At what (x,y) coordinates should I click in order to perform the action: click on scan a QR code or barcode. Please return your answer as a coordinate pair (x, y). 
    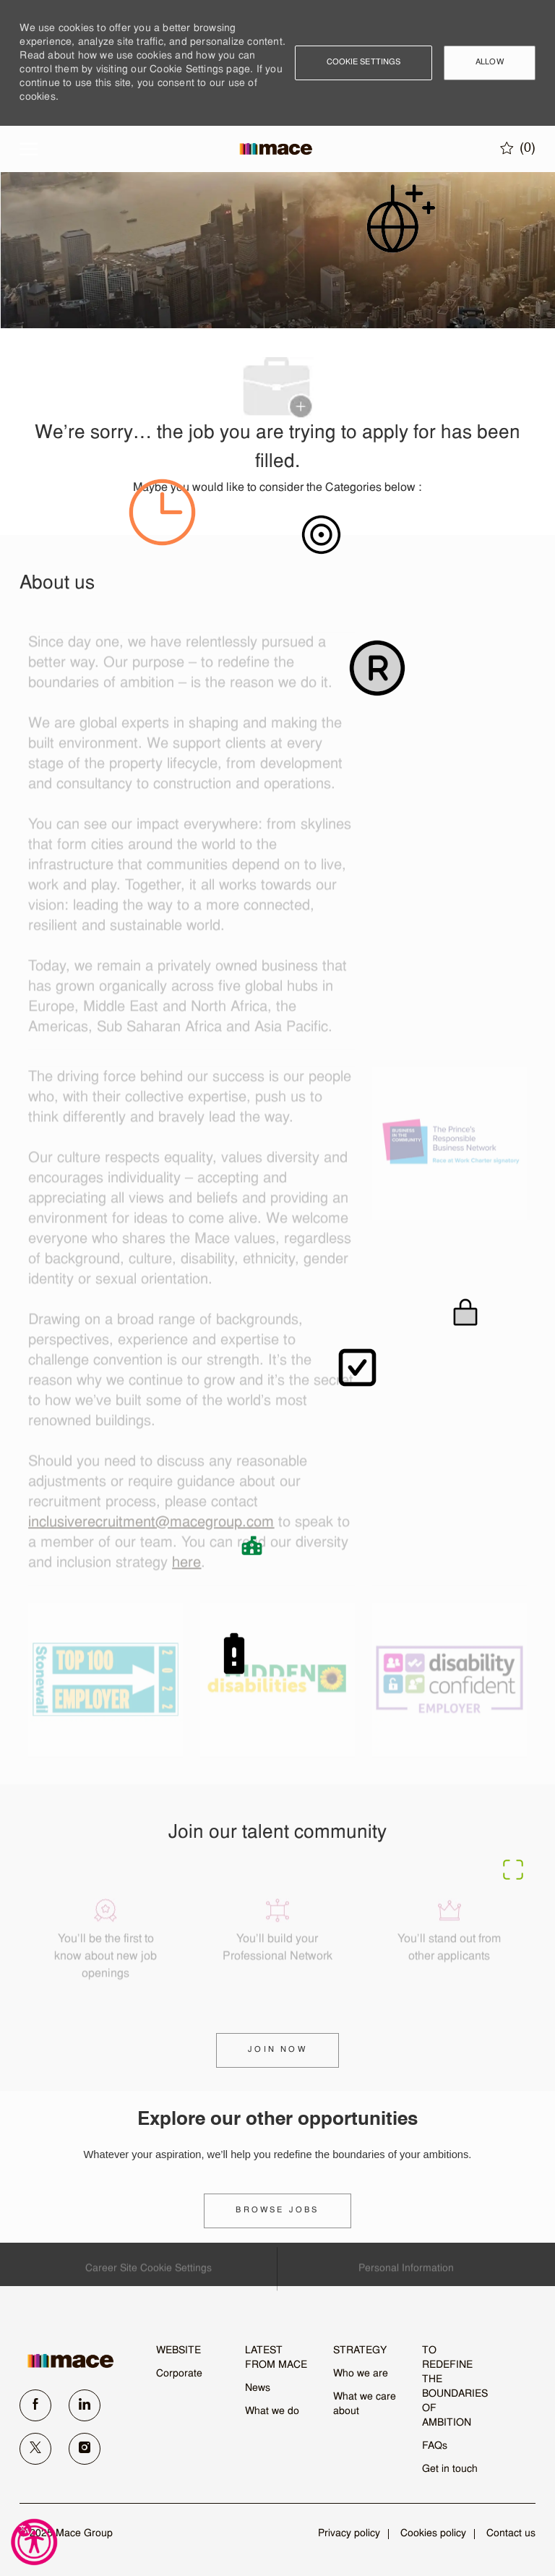
    Looking at the image, I should click on (513, 1870).